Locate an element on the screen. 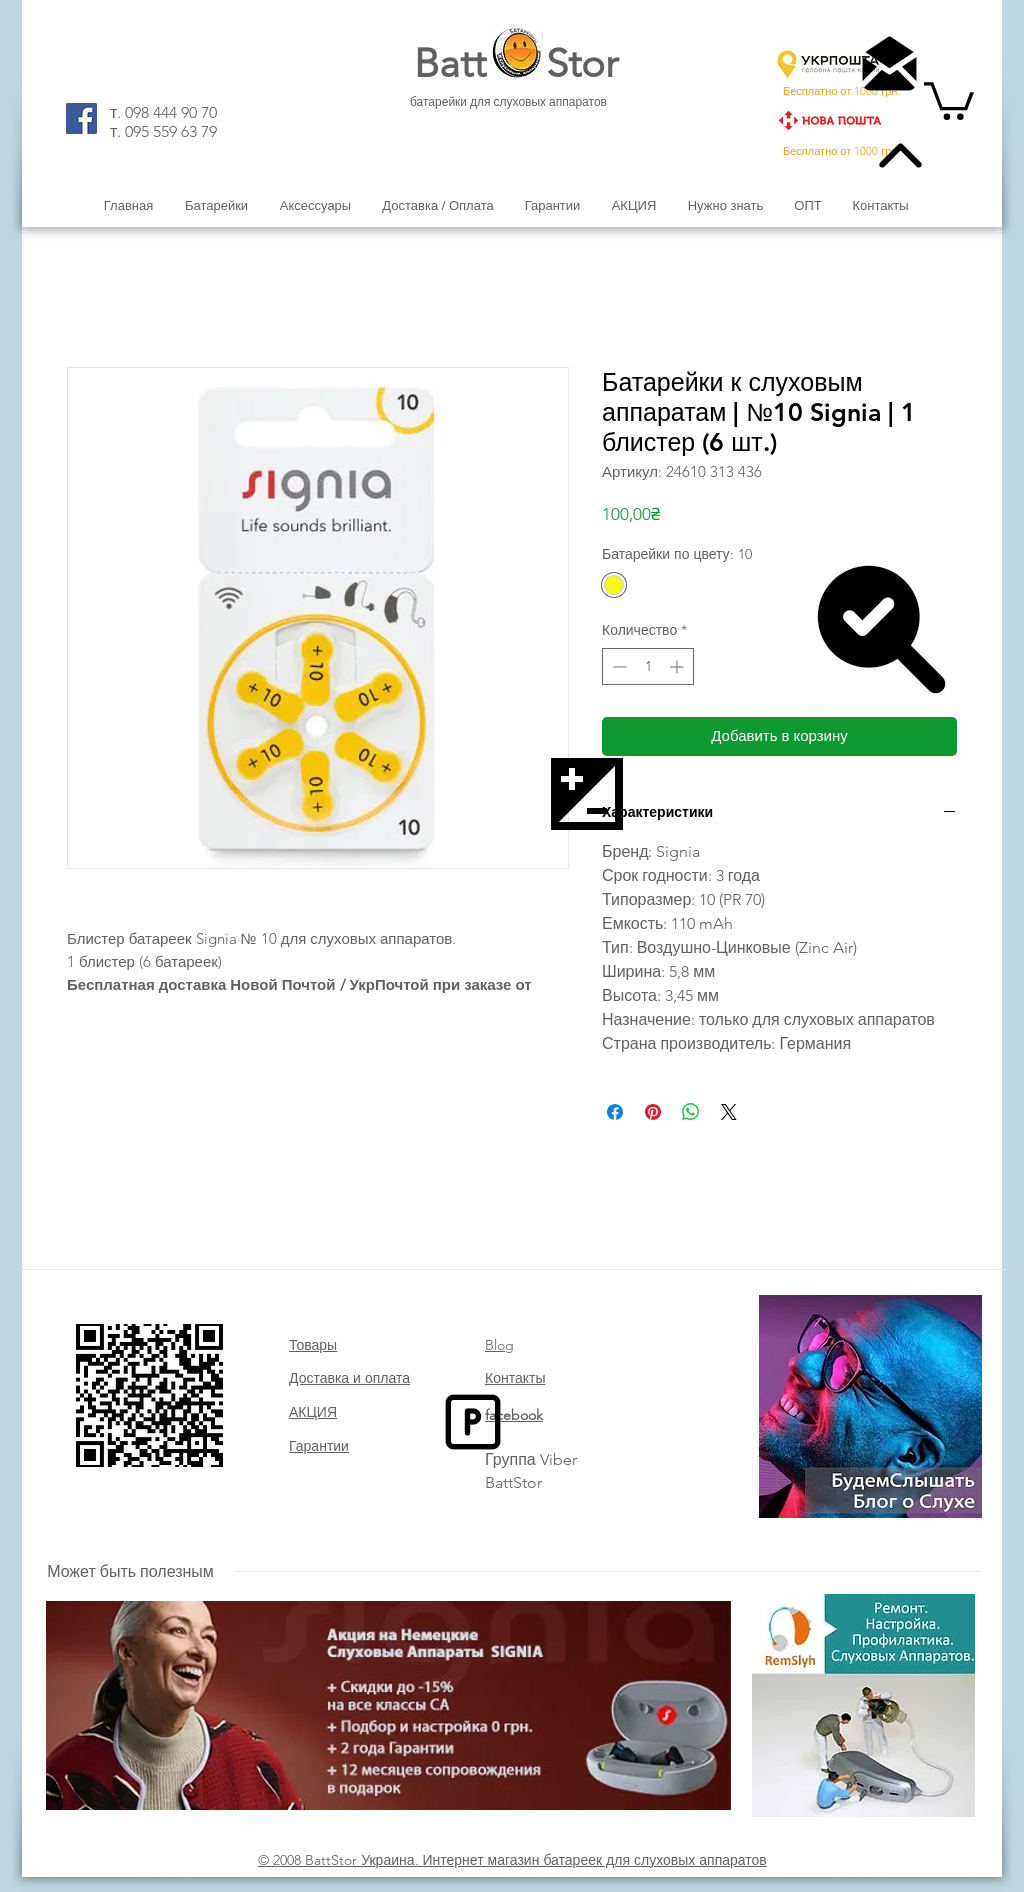 This screenshot has width=1024, height=1892. parking location or services is located at coordinates (473, 1422).